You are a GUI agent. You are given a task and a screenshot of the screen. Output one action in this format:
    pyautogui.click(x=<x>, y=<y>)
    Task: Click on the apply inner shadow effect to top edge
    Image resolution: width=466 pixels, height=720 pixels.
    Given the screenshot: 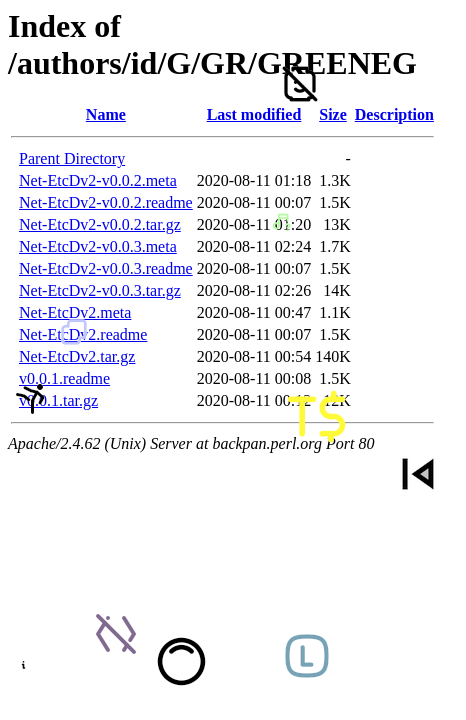 What is the action you would take?
    pyautogui.click(x=181, y=661)
    